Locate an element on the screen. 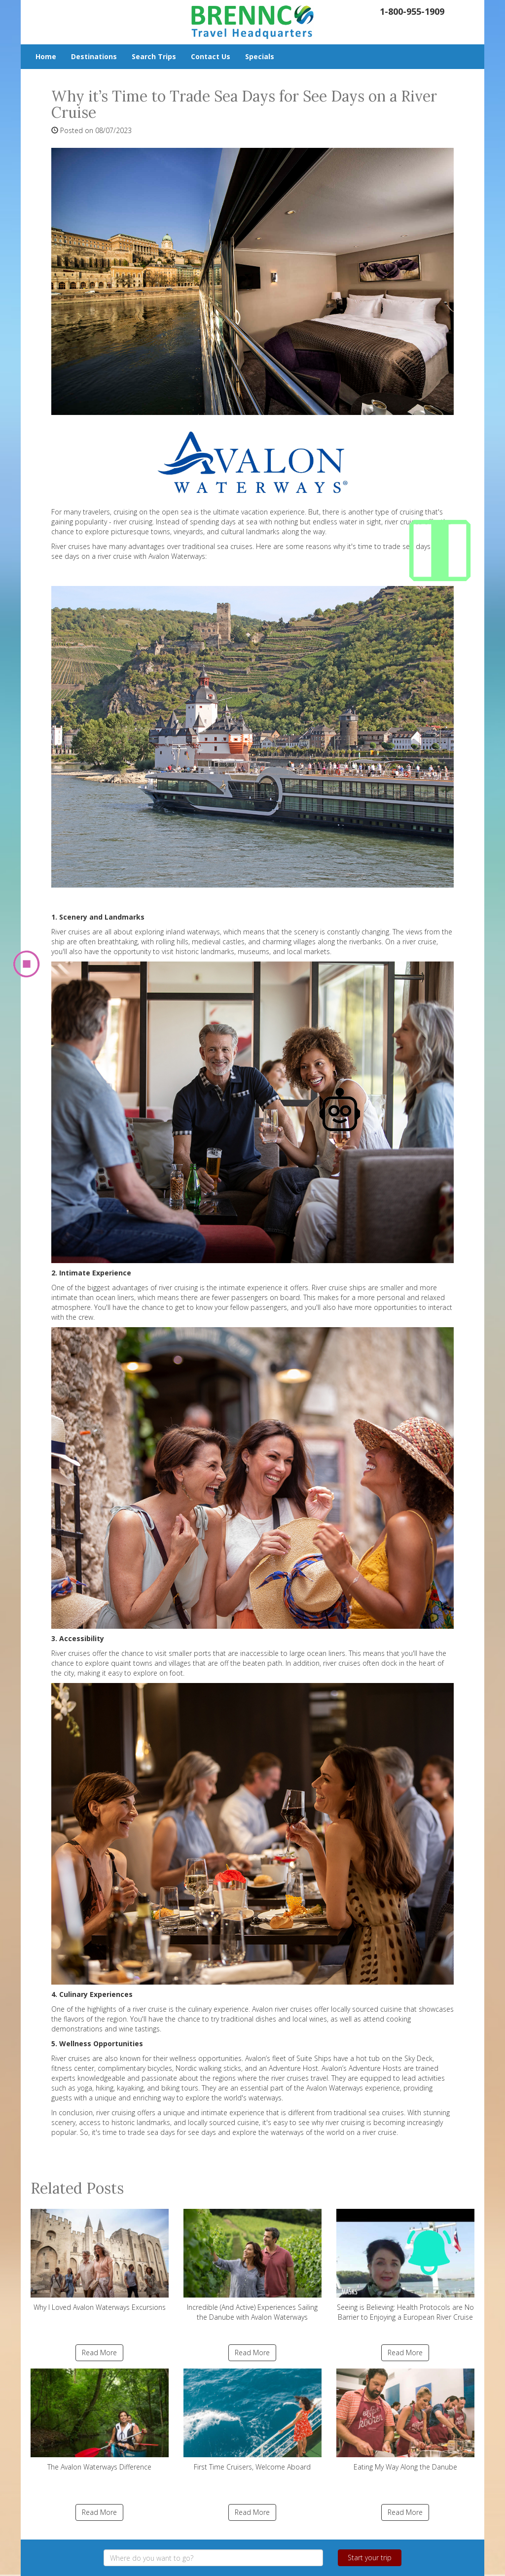 The width and height of the screenshot is (505, 2576). access AI or chatbot assistant features is located at coordinates (340, 1111).